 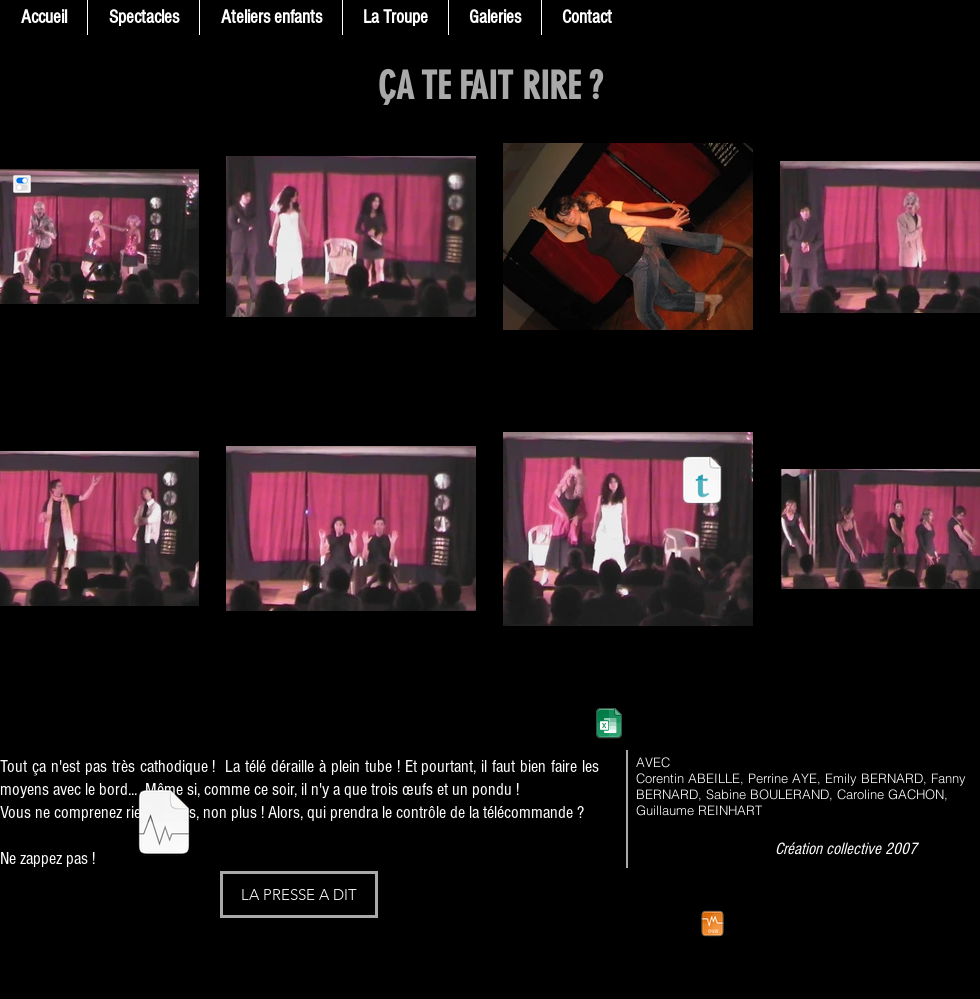 I want to click on indicates a microsoft excel spreadsheet file, so click(x=609, y=723).